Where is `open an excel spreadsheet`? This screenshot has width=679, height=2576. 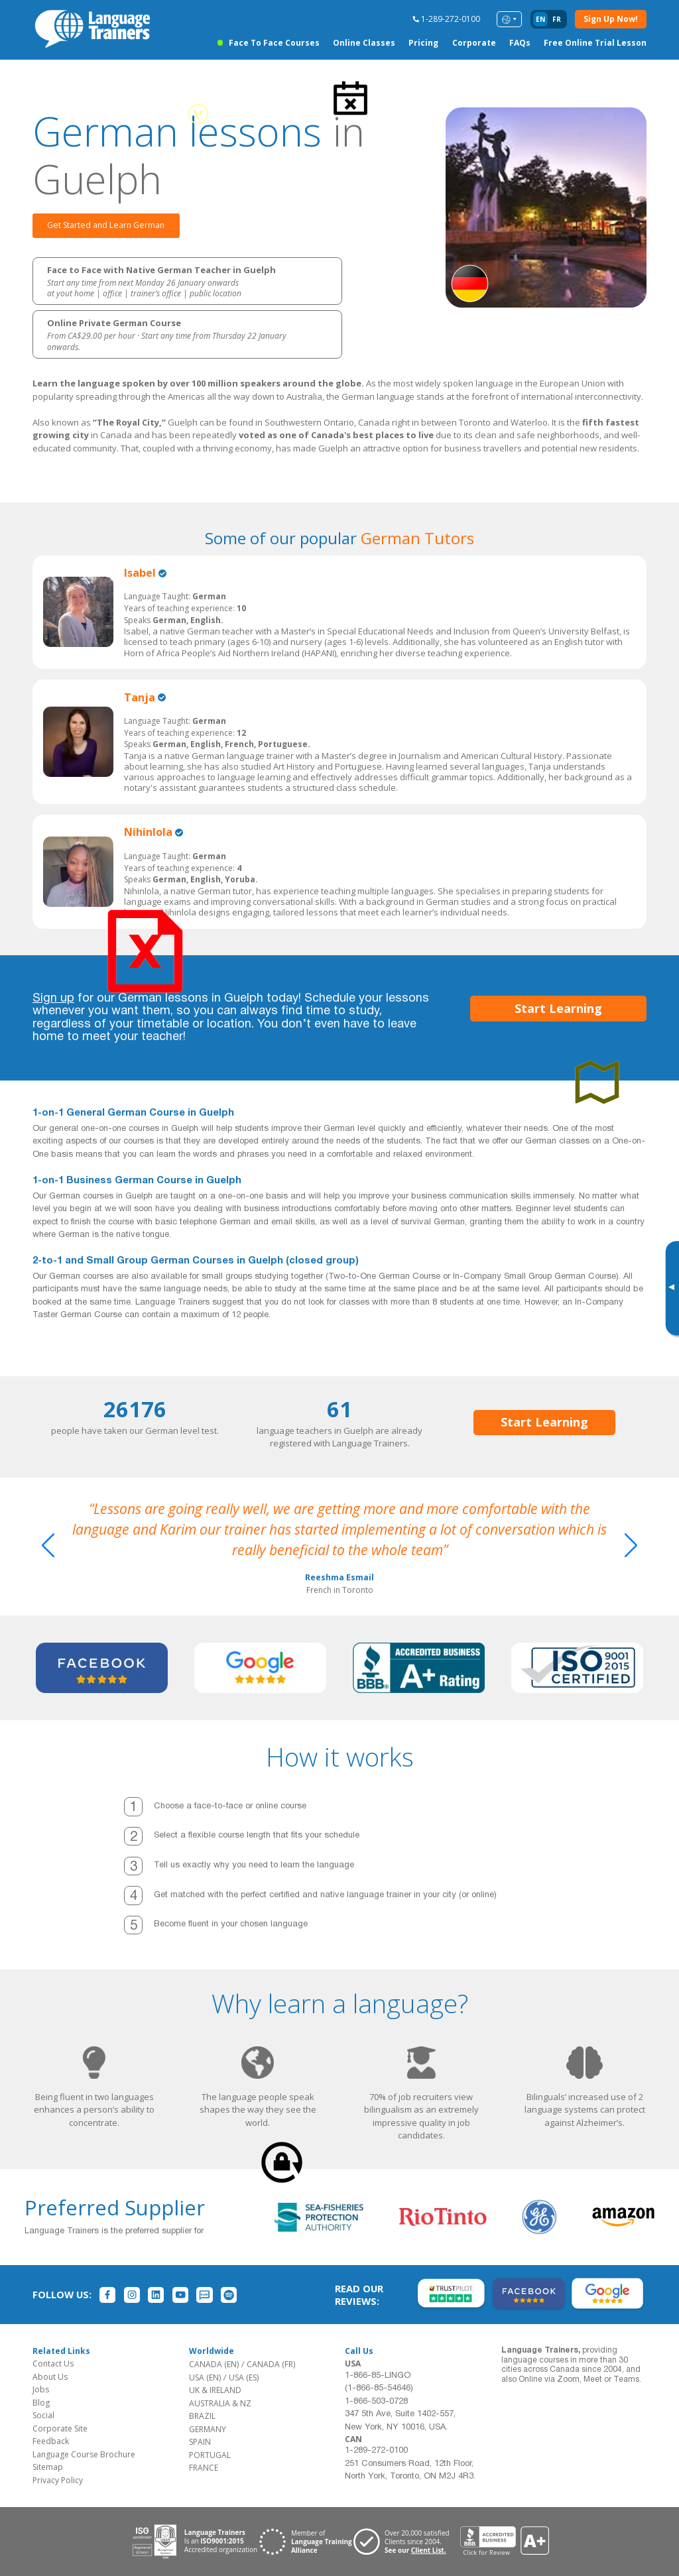
open an excel spreadsheet is located at coordinates (145, 951).